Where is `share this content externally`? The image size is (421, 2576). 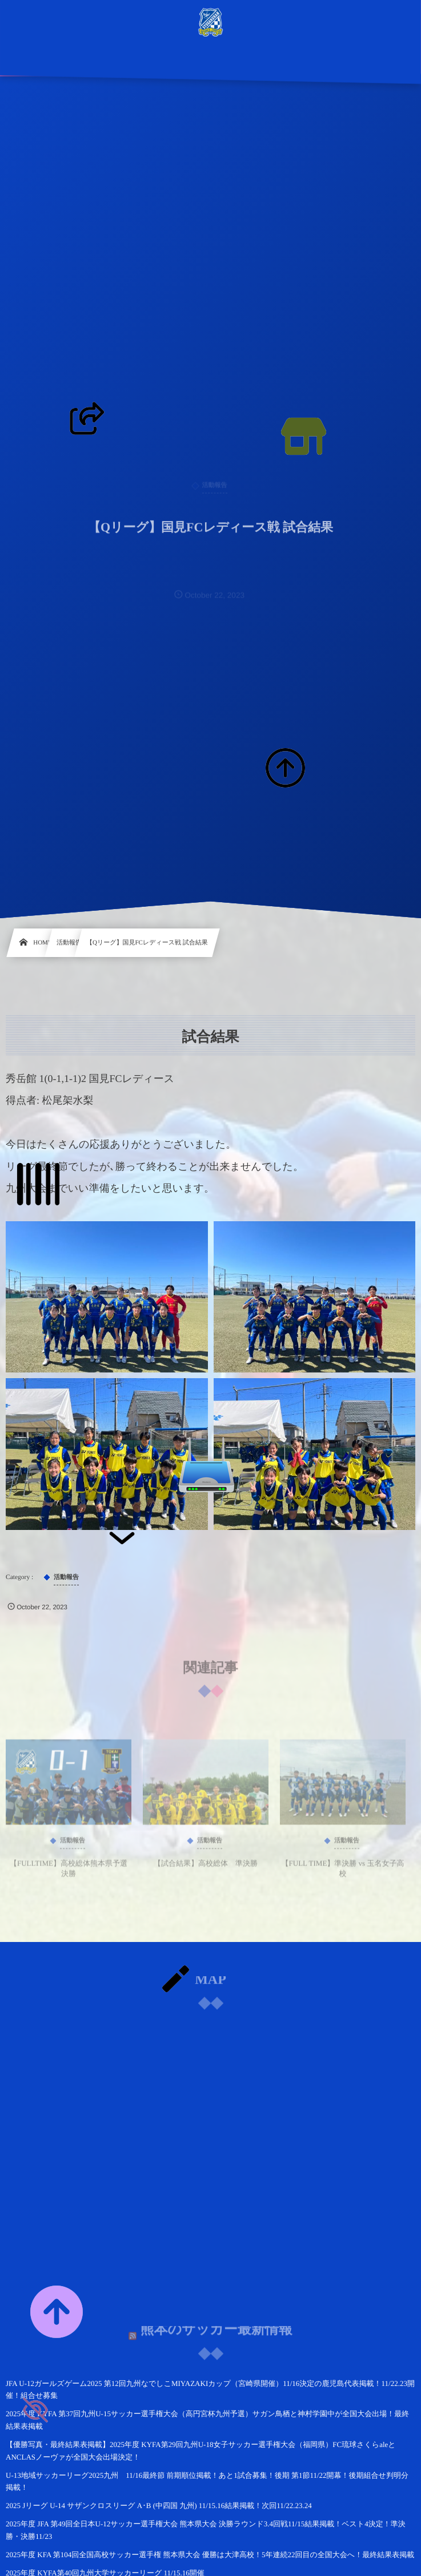
share this content externally is located at coordinates (86, 418).